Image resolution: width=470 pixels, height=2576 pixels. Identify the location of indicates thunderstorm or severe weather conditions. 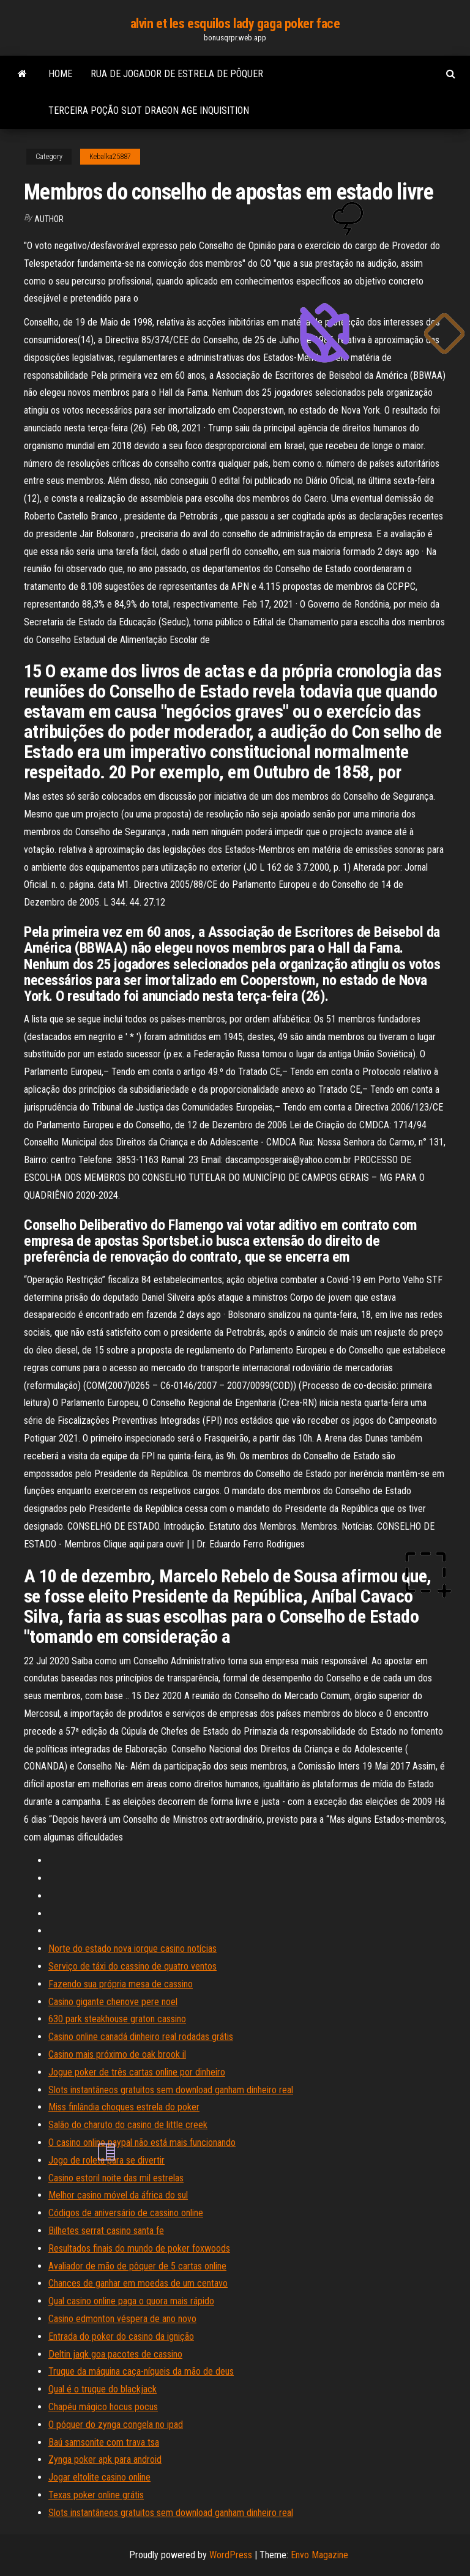
(348, 218).